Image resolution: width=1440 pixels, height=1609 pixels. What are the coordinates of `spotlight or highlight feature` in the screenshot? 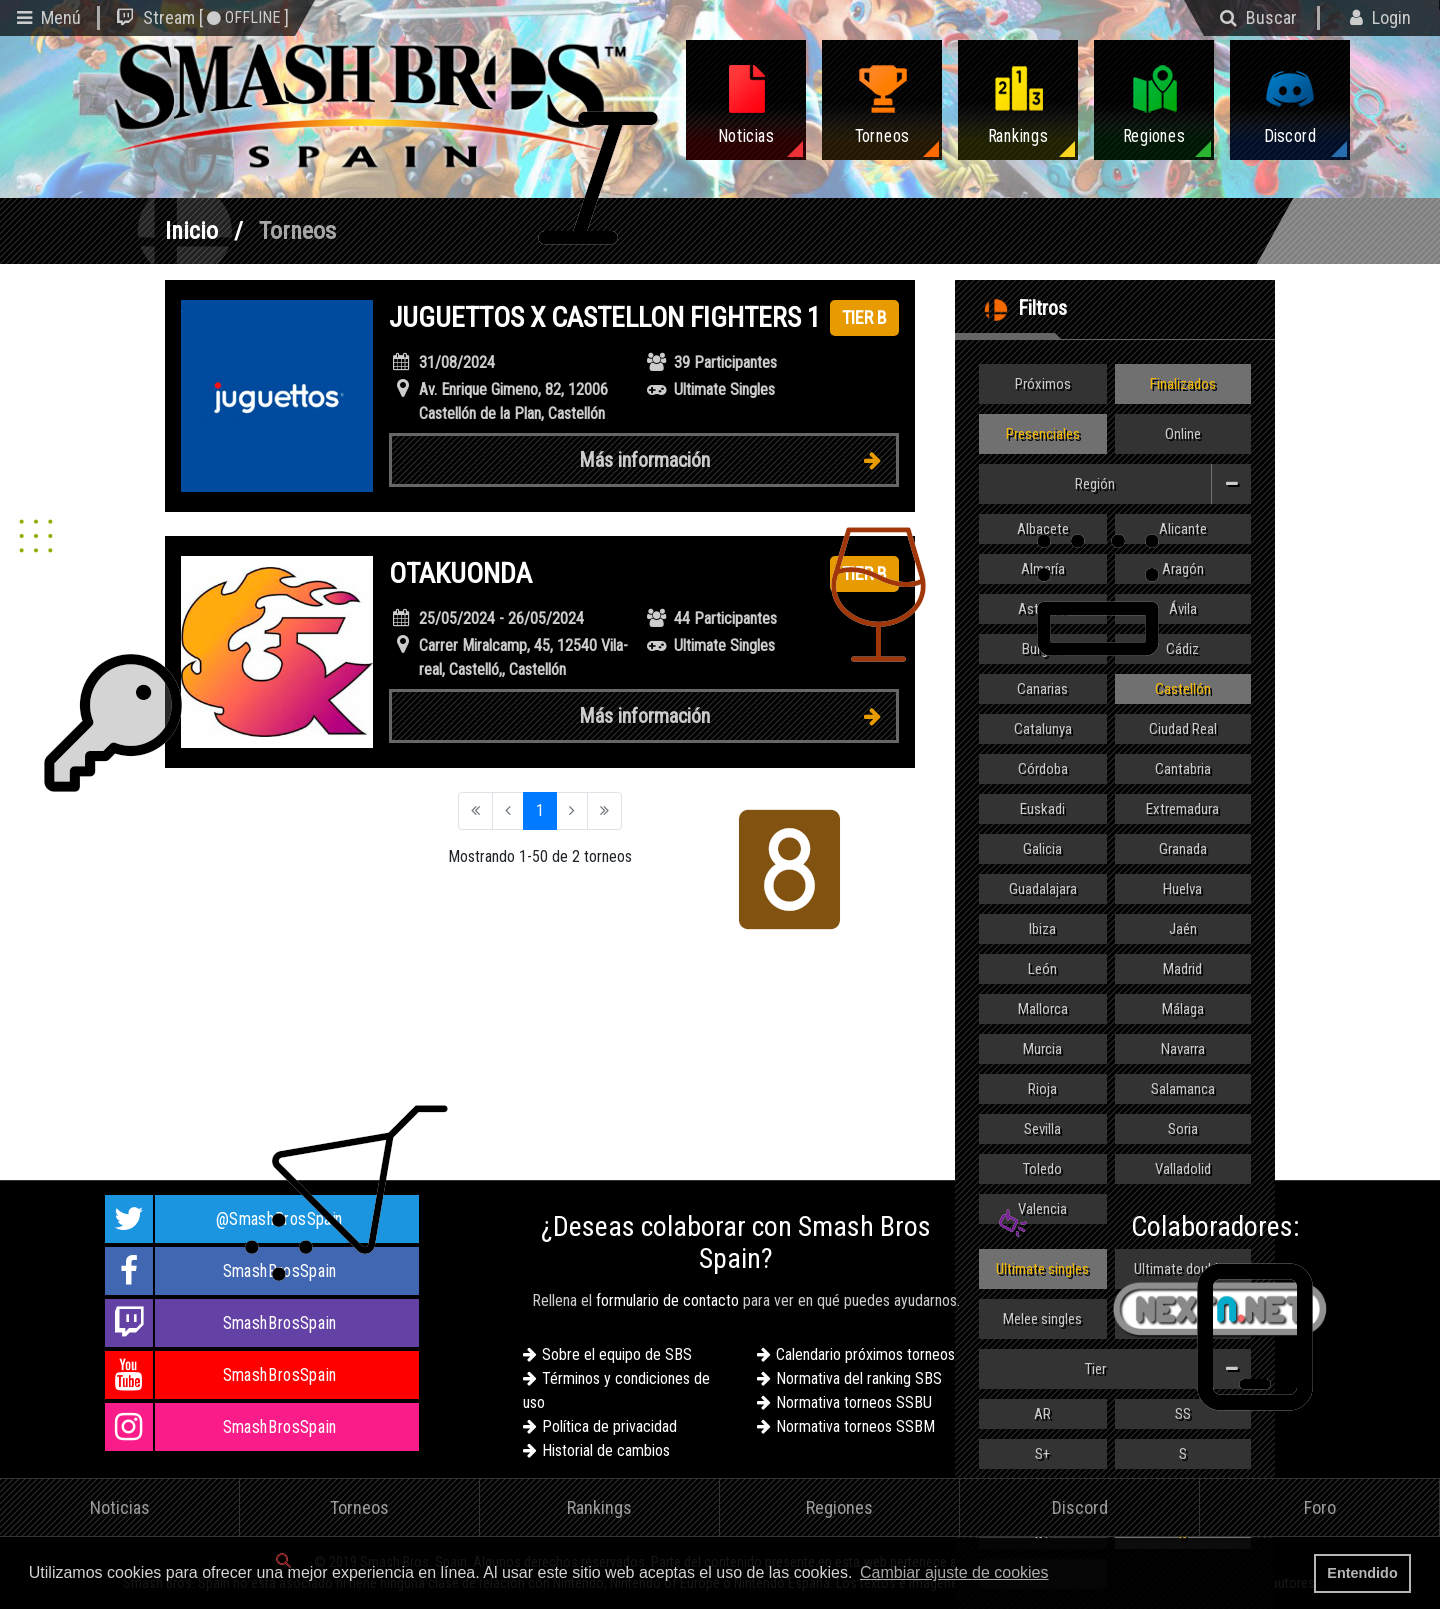 It's located at (1013, 1223).